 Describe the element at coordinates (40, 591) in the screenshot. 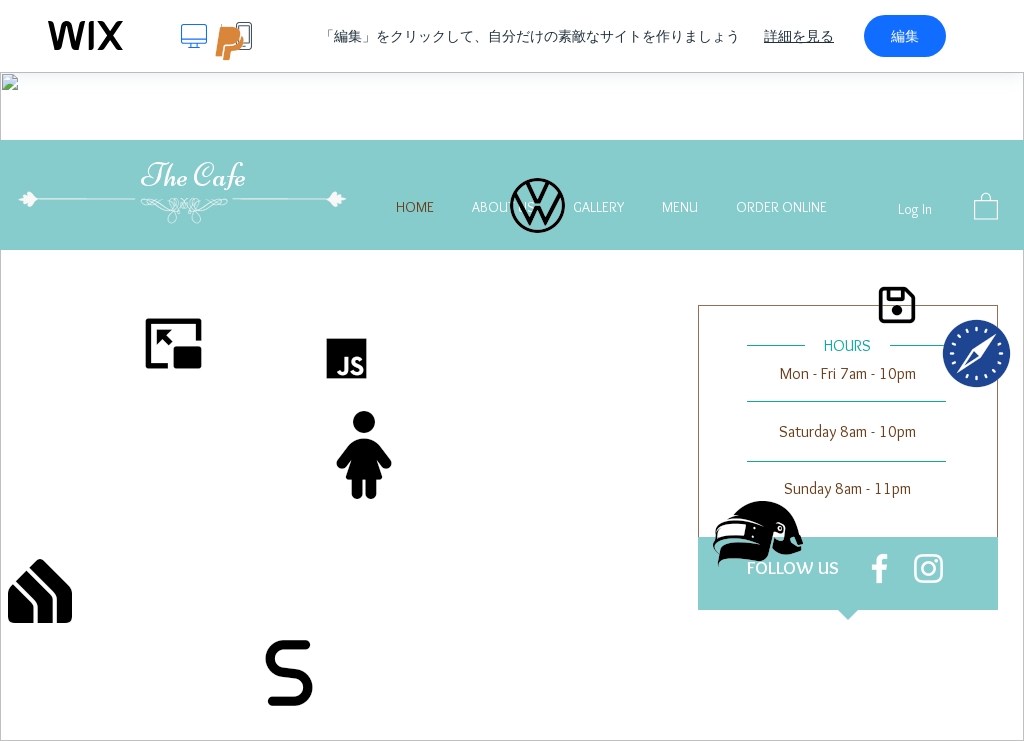

I see `open the kasa smart home app` at that location.